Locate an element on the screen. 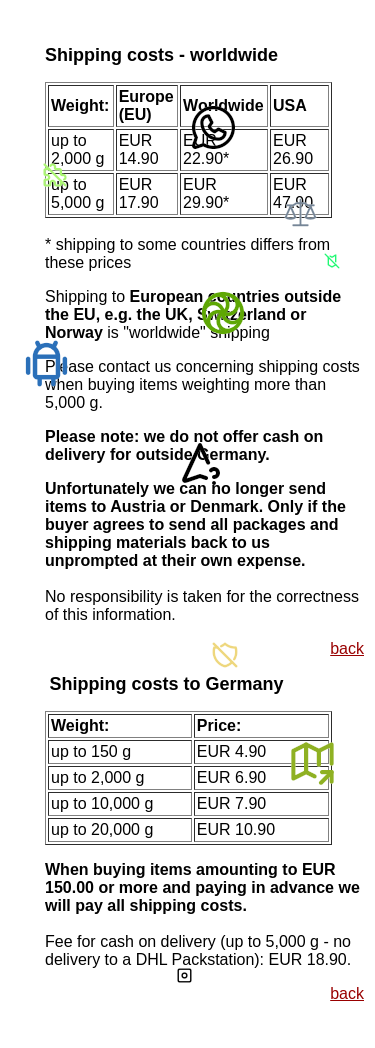 This screenshot has width=375, height=1048. get directions help or navigation assistance is located at coordinates (200, 463).